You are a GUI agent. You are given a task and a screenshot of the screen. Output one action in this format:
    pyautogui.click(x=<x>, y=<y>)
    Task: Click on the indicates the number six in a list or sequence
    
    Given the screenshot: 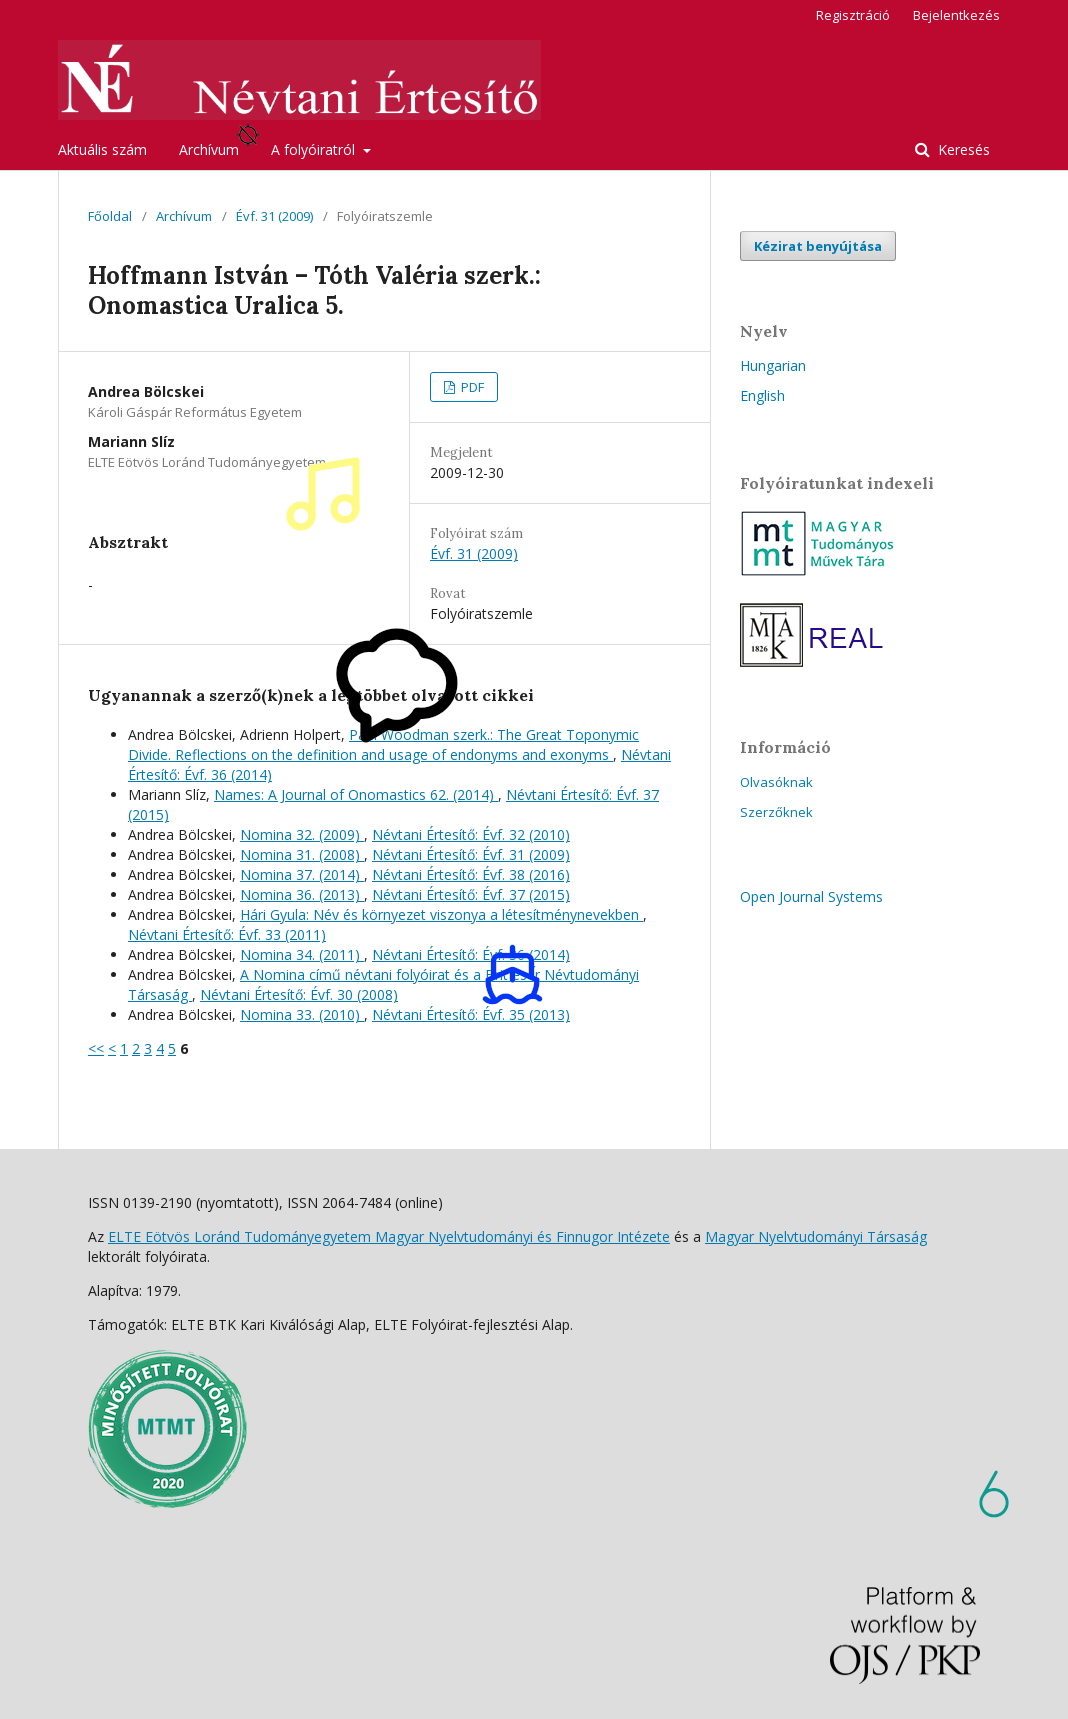 What is the action you would take?
    pyautogui.click(x=994, y=1494)
    